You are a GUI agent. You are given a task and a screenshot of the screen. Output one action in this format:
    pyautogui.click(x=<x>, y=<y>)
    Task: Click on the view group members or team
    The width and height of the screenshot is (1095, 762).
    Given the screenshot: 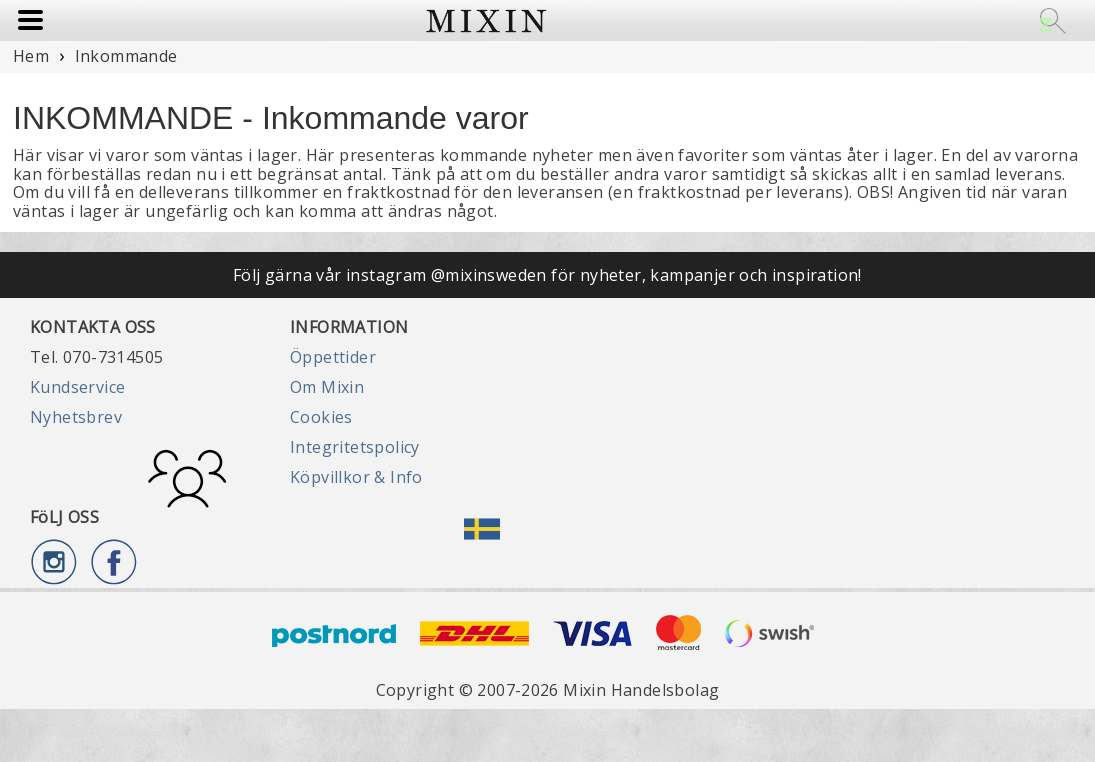 What is the action you would take?
    pyautogui.click(x=188, y=476)
    